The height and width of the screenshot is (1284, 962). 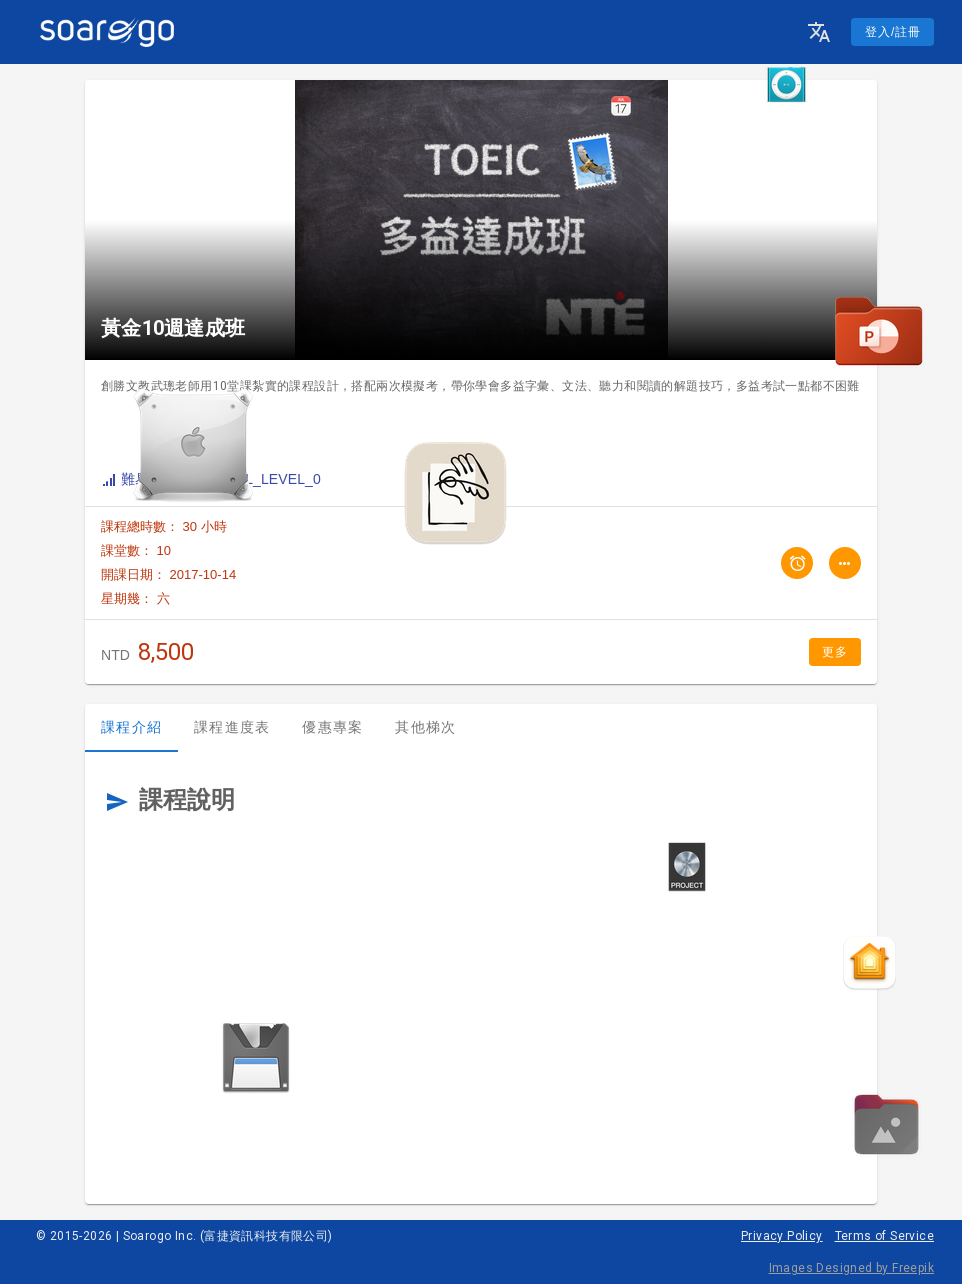 I want to click on view calendar events and reminders, so click(x=621, y=106).